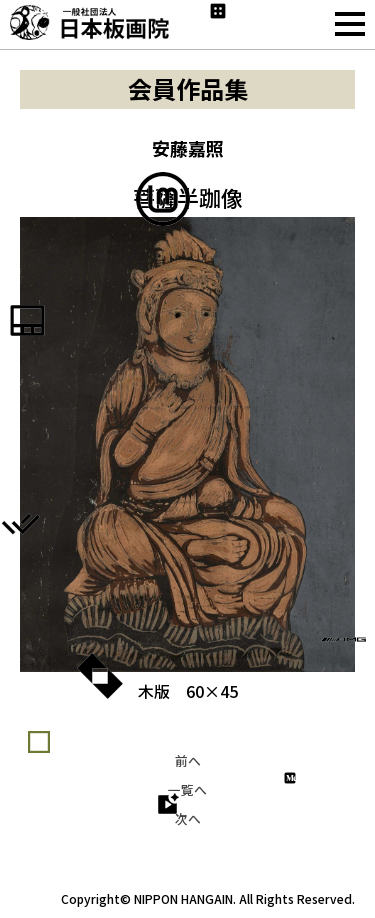  Describe the element at coordinates (21, 524) in the screenshot. I see `message read confirmation indicator` at that location.